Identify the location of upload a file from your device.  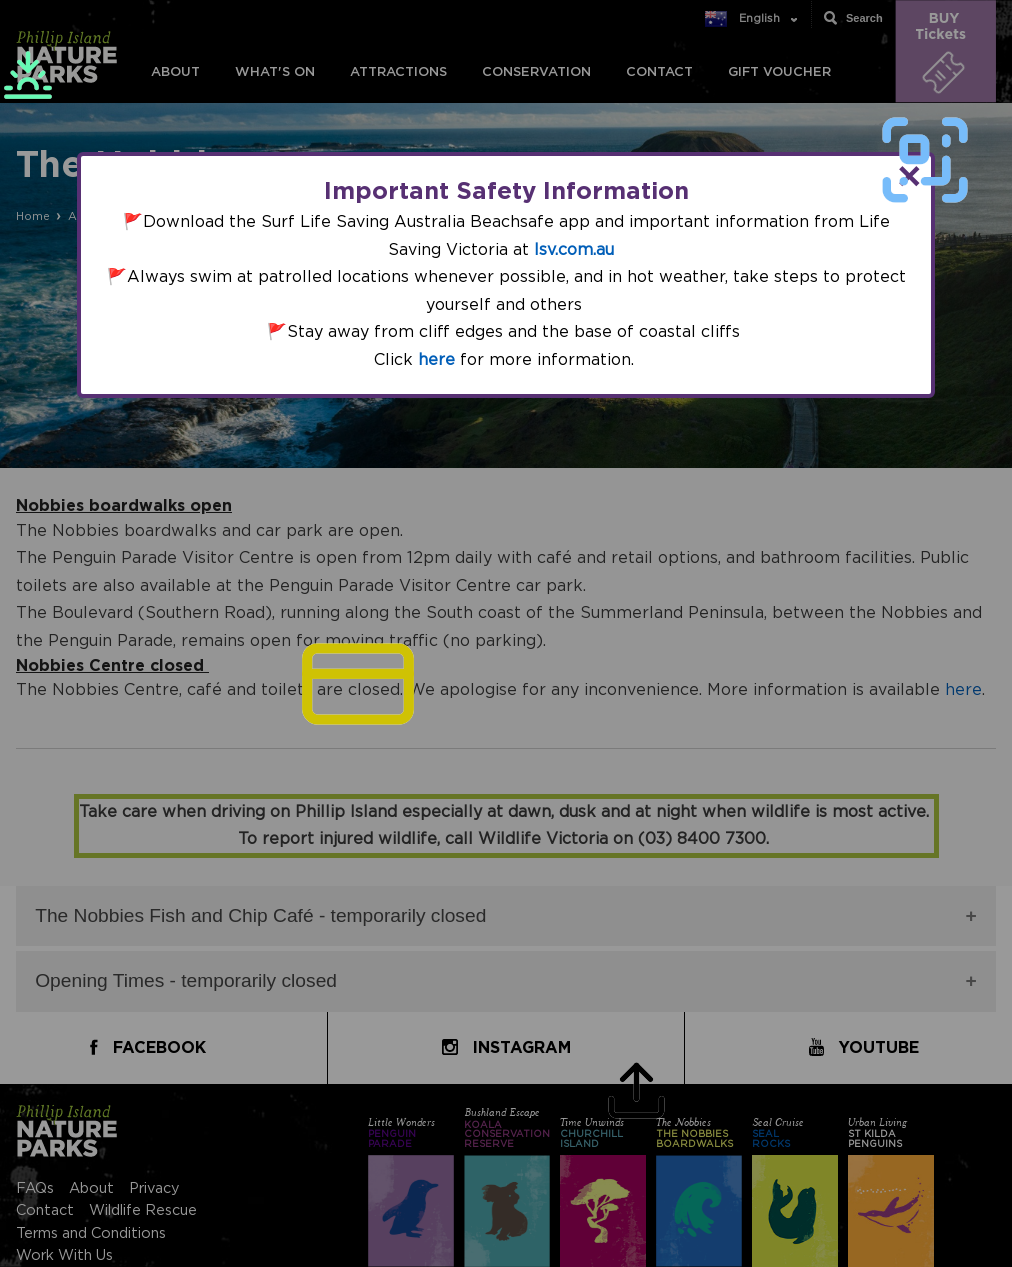
(636, 1090).